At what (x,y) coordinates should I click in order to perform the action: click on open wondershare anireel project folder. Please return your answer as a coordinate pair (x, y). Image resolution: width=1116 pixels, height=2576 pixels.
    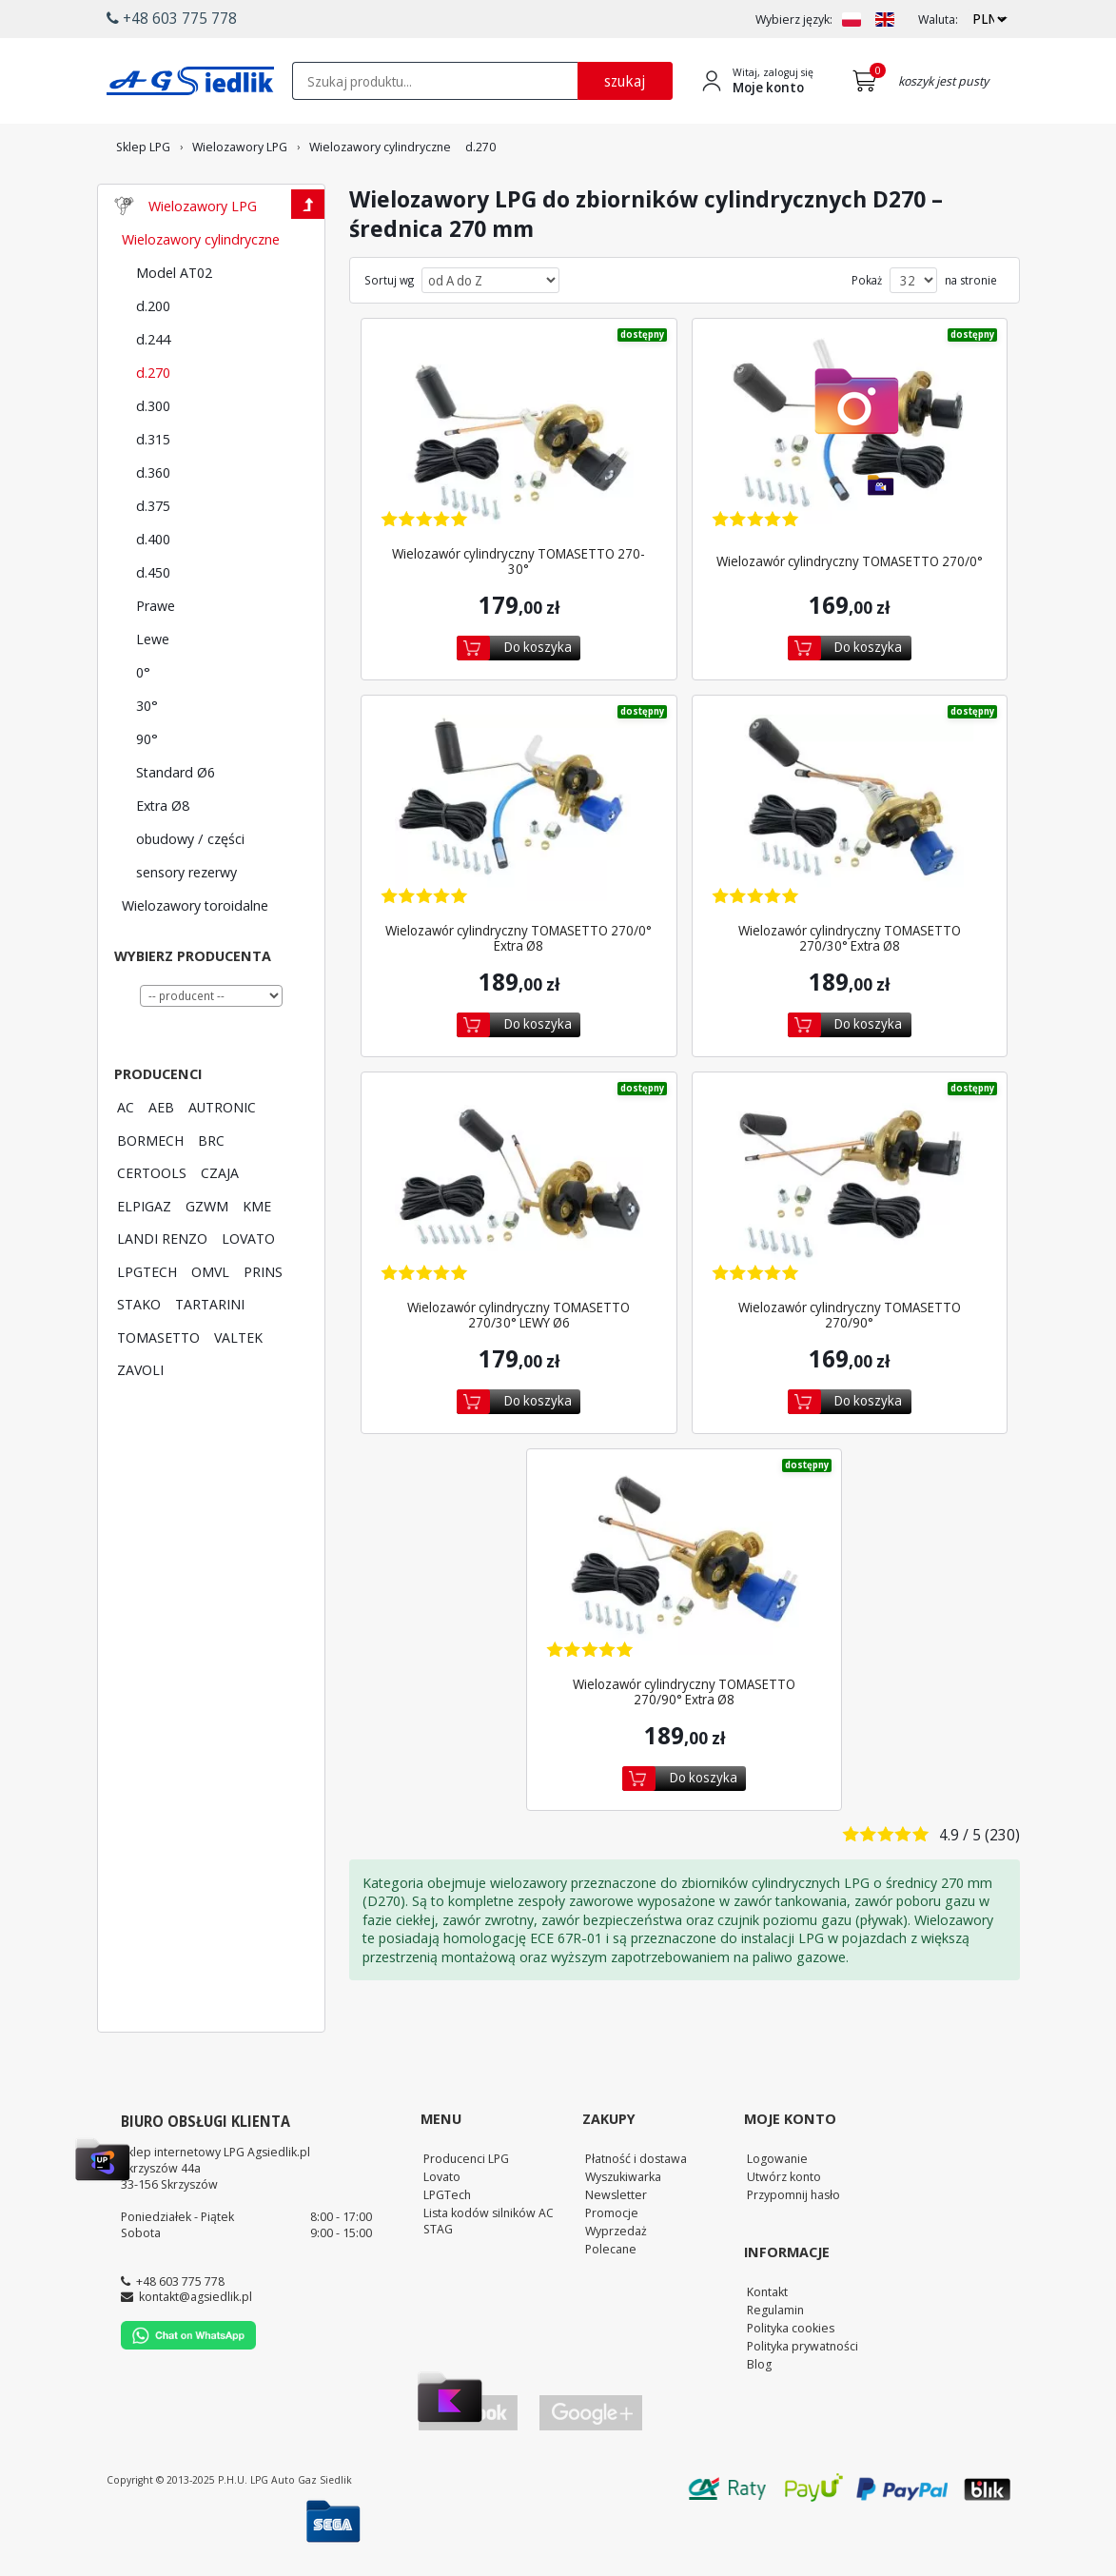
    Looking at the image, I should click on (880, 485).